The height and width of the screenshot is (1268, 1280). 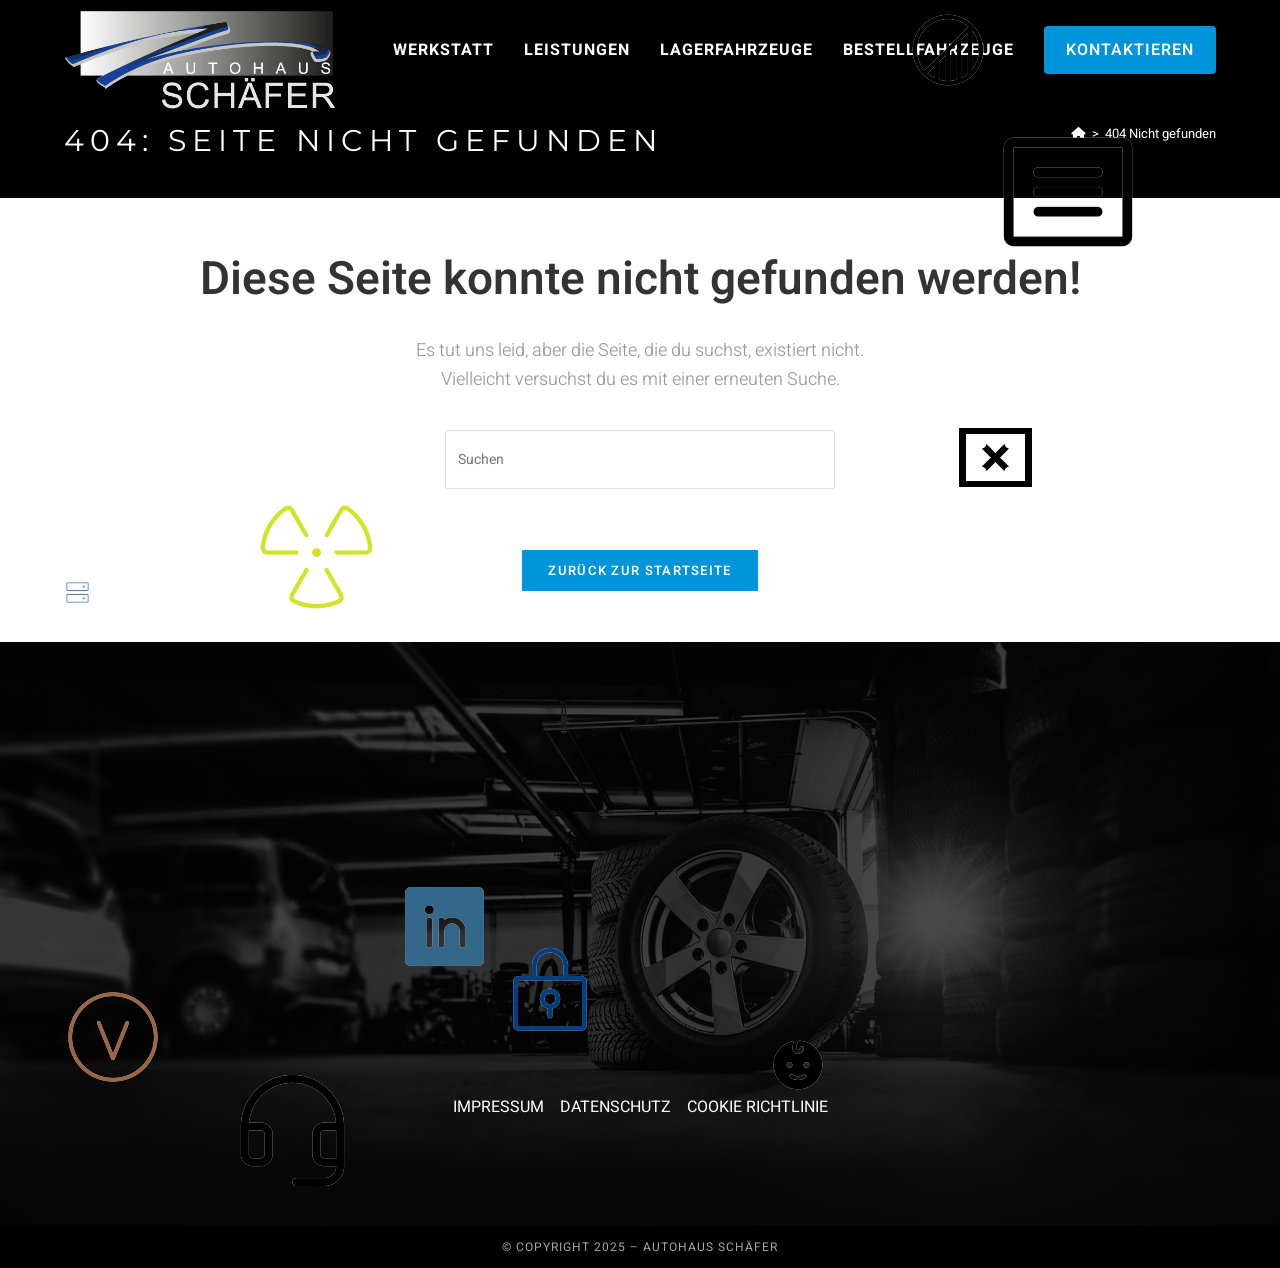 What do you see at coordinates (550, 994) in the screenshot?
I see `access security or privacy settings` at bounding box center [550, 994].